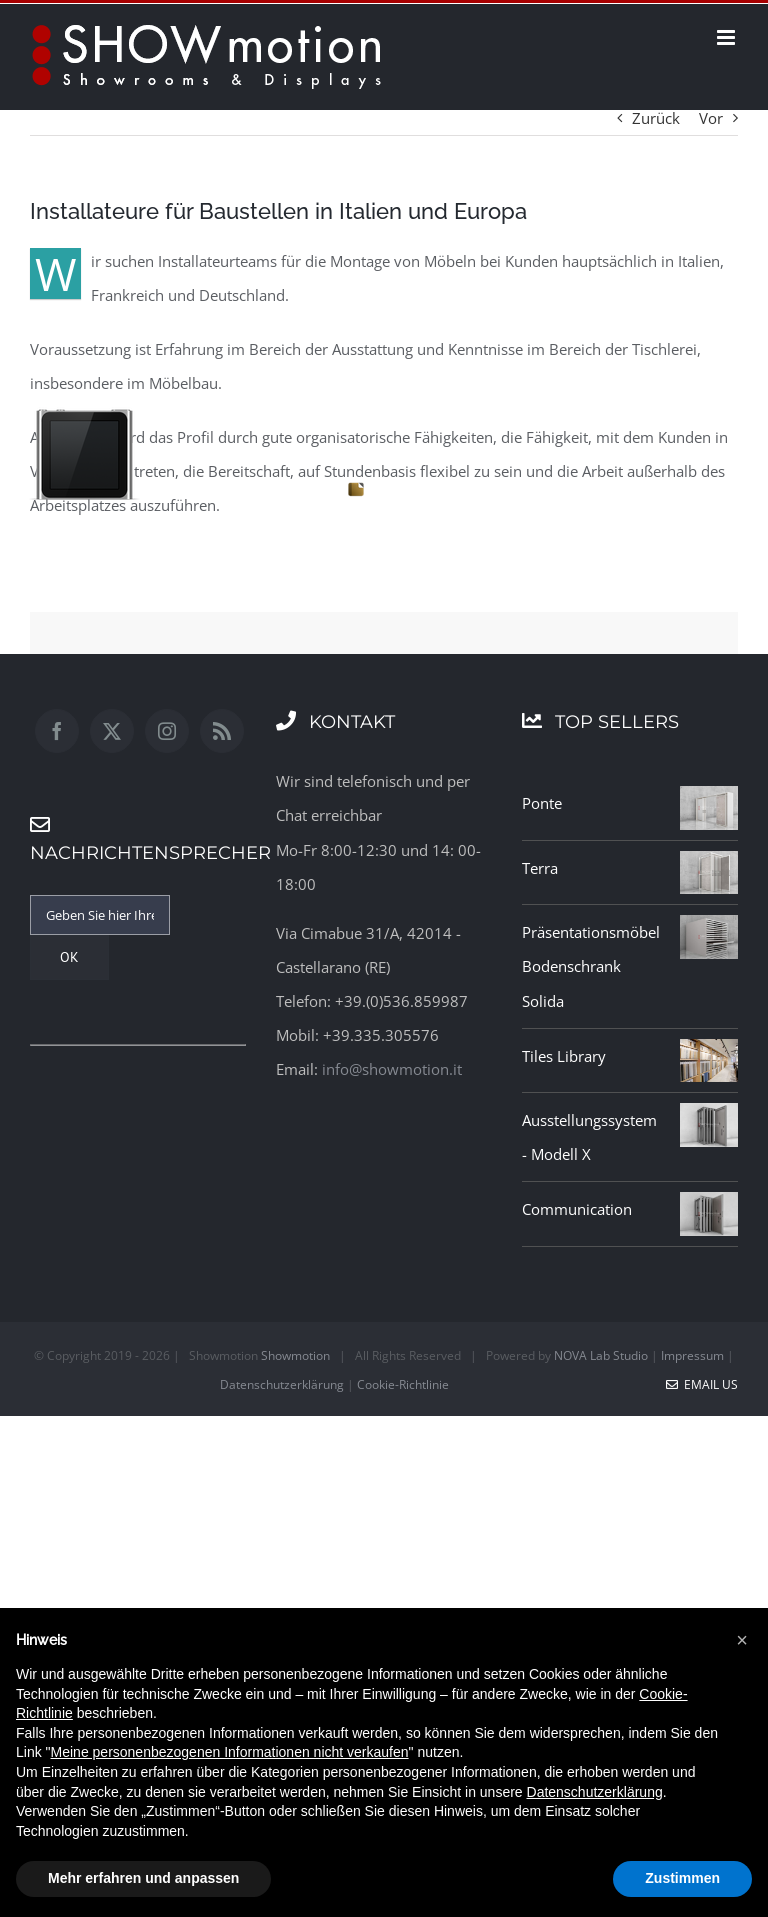  Describe the element at coordinates (84, 454) in the screenshot. I see `iPod nano device in silver` at that location.